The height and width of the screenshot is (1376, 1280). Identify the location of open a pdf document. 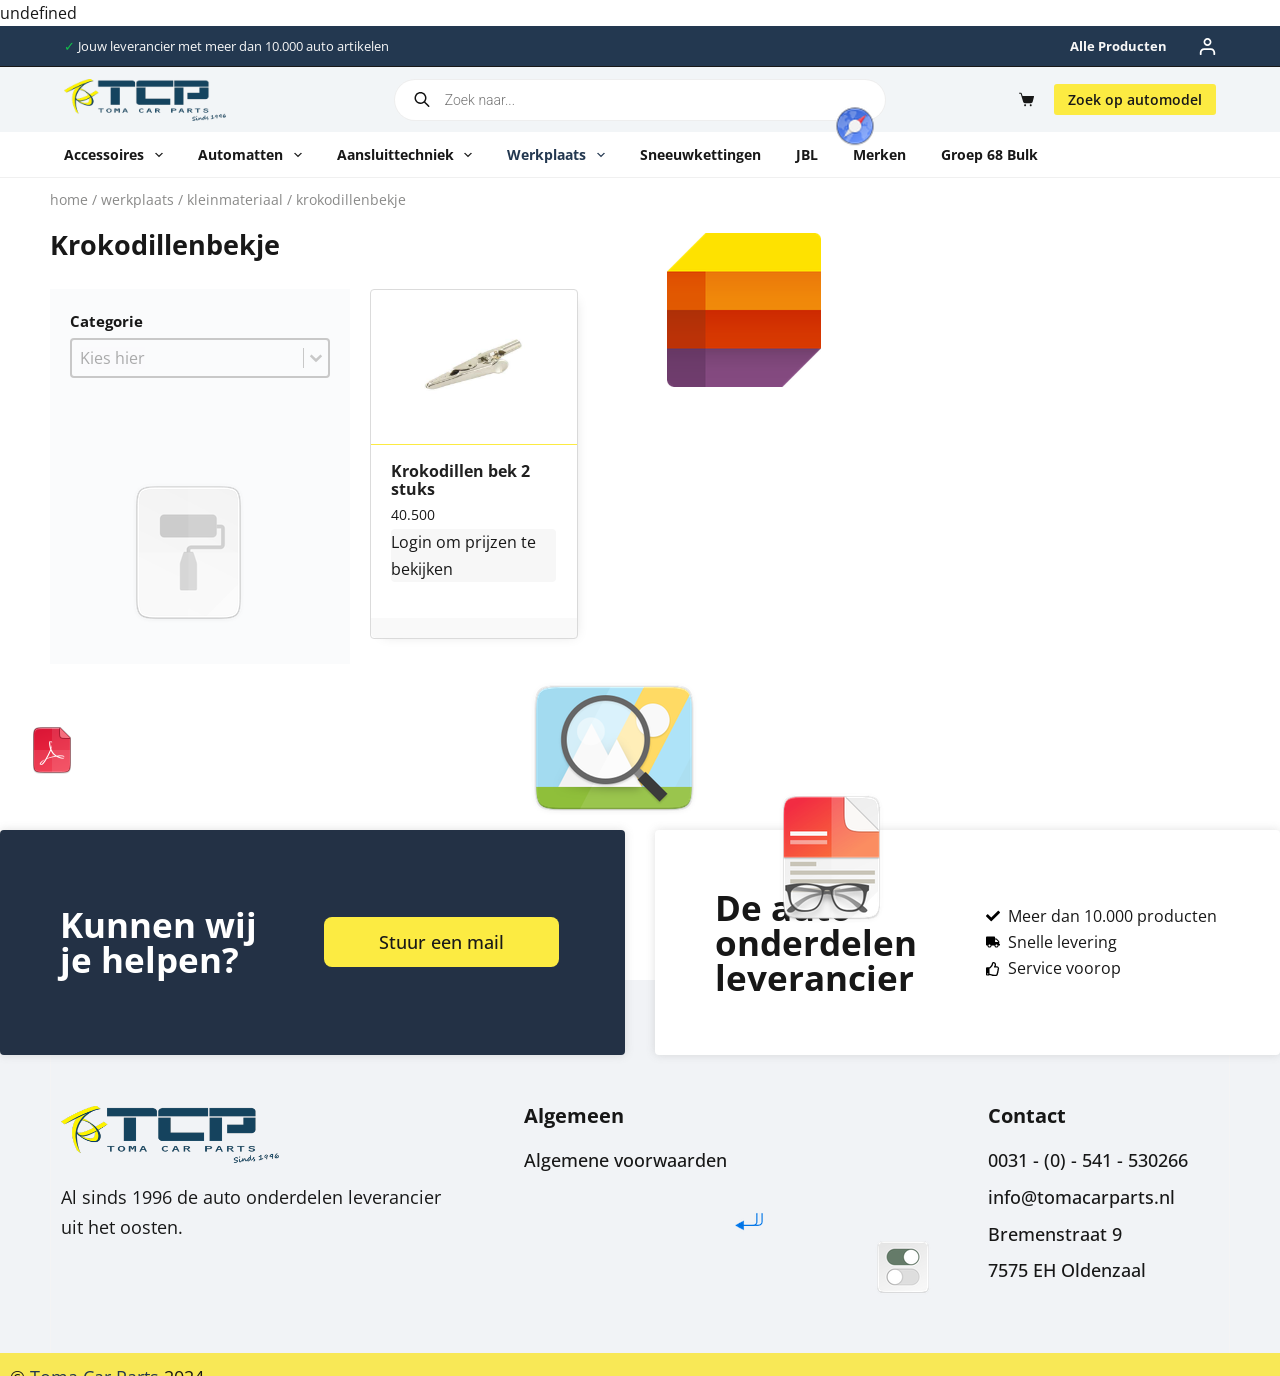
(52, 750).